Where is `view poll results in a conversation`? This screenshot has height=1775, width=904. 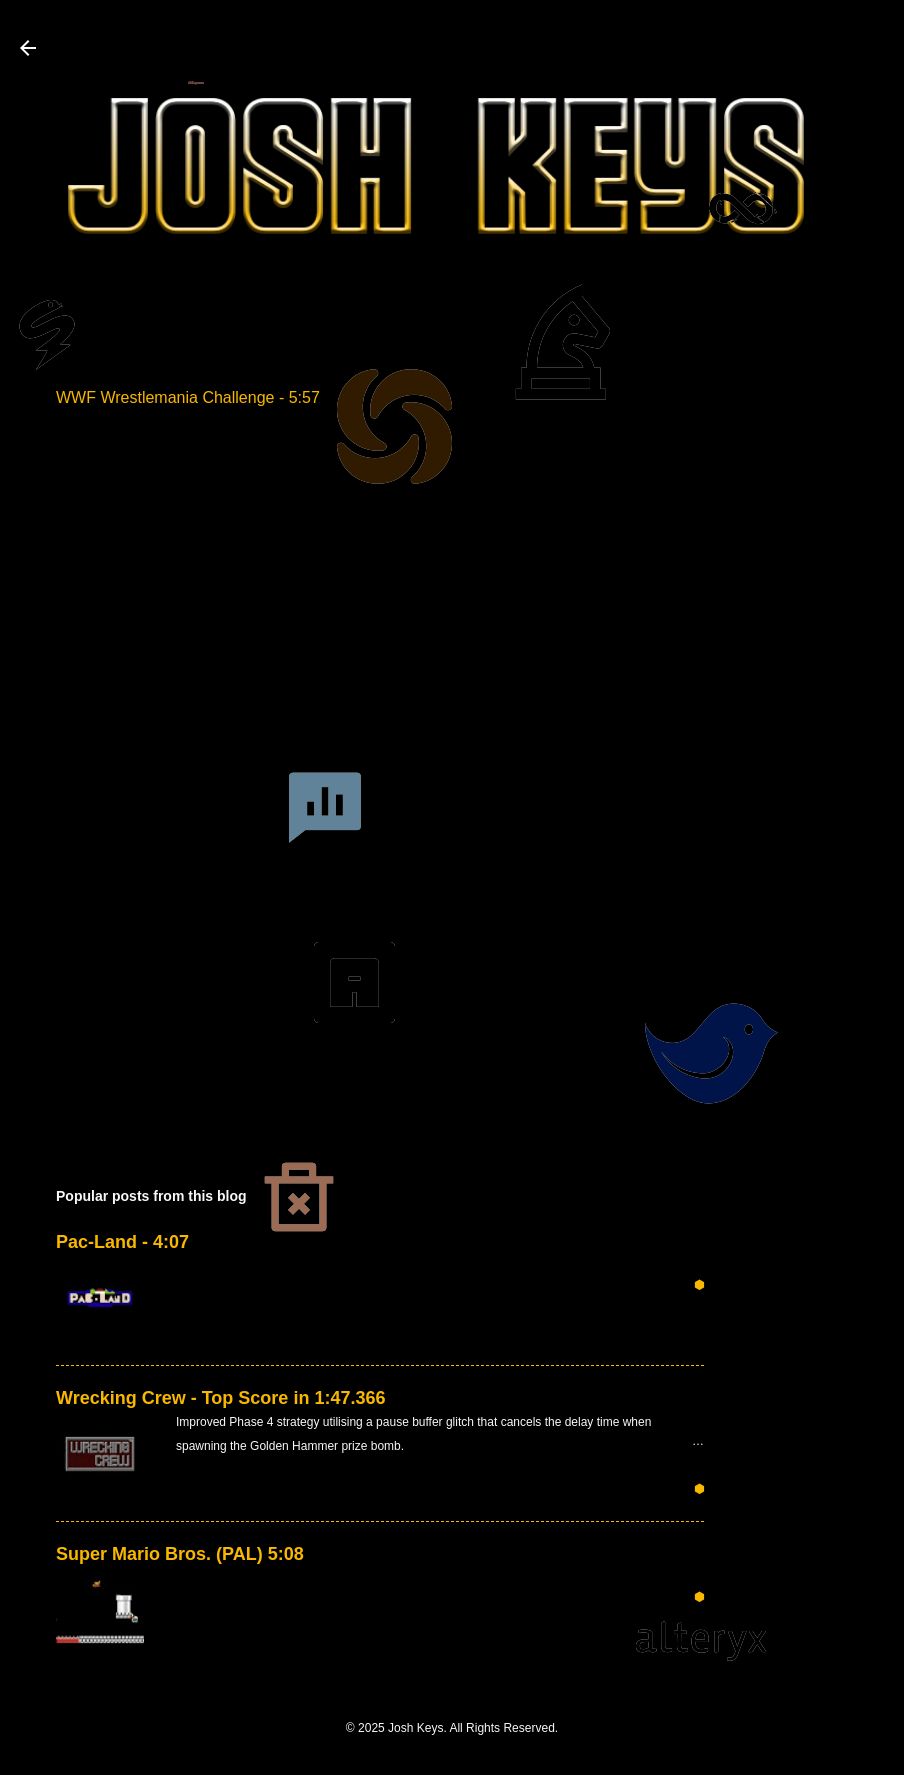
view poll results in a conversation is located at coordinates (325, 805).